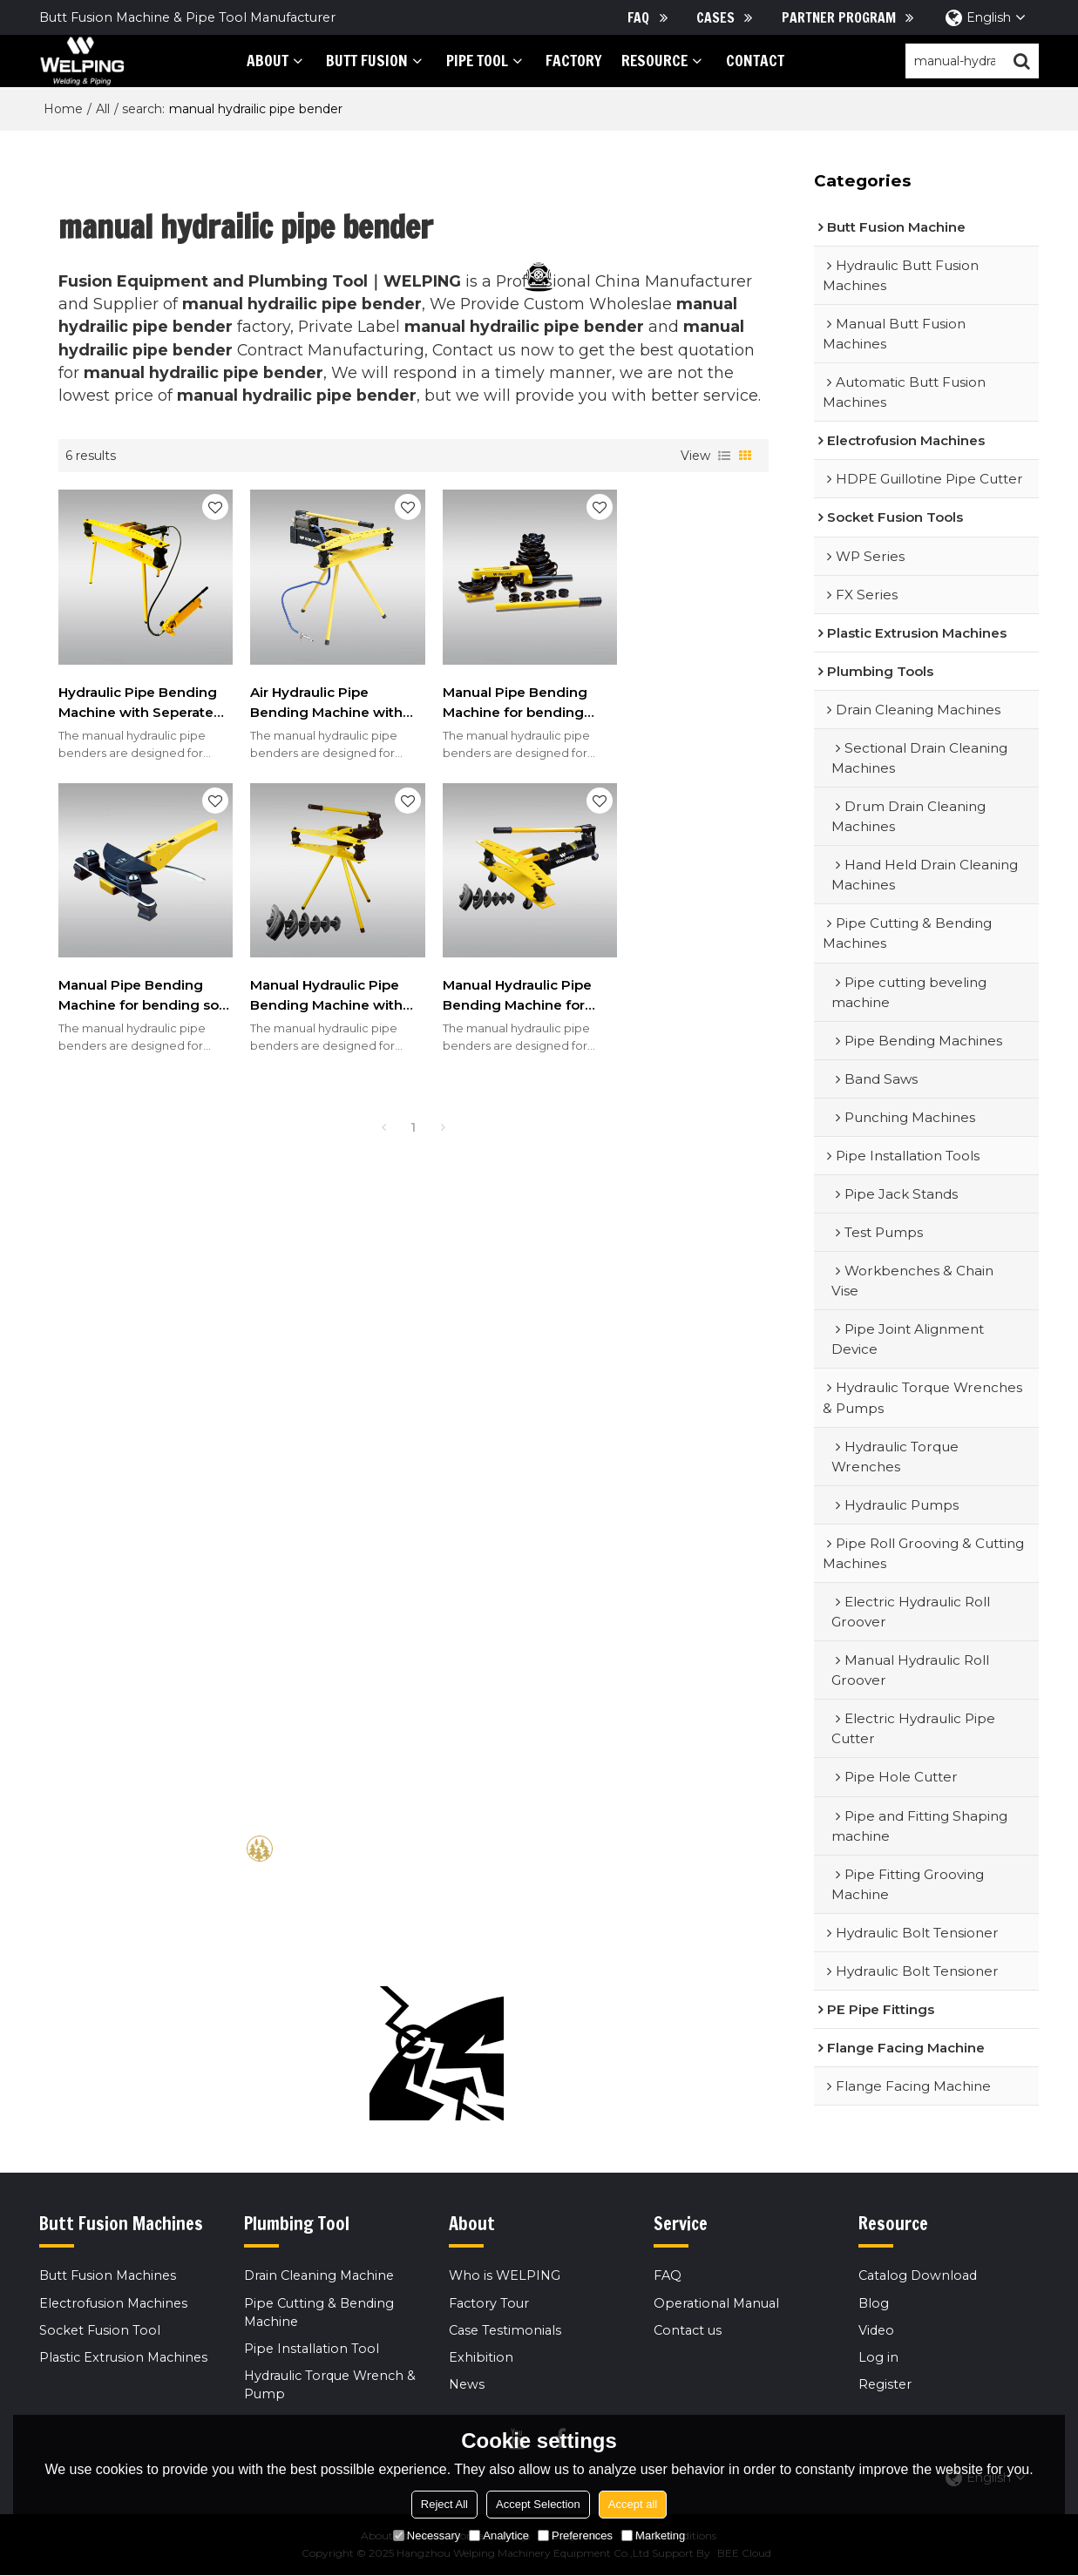 Image resolution: width=1078 pixels, height=2576 pixels. What do you see at coordinates (437, 2053) in the screenshot?
I see `activate a lightning-based attack or ability` at bounding box center [437, 2053].